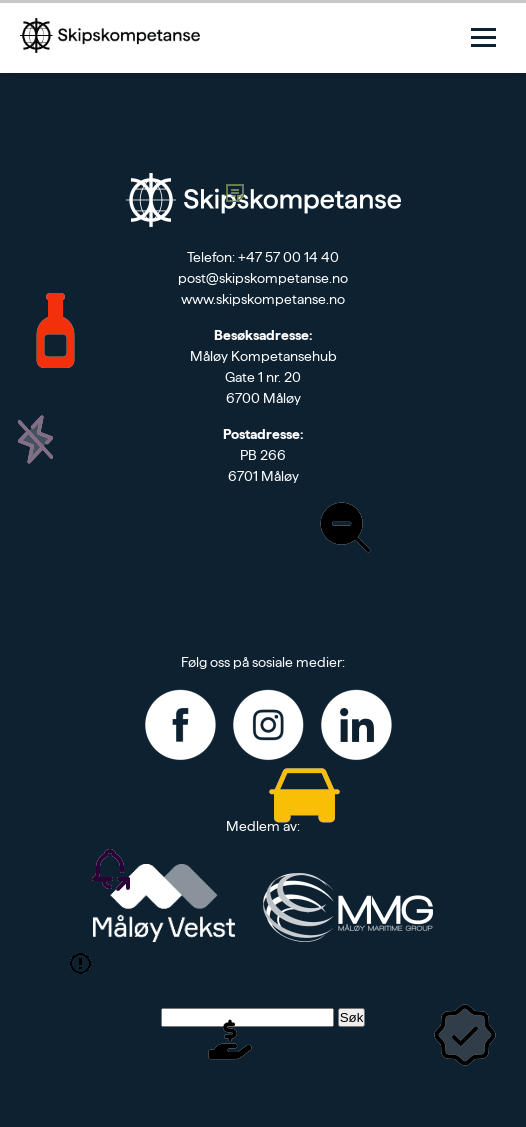  Describe the element at coordinates (235, 193) in the screenshot. I see `create a new note` at that location.